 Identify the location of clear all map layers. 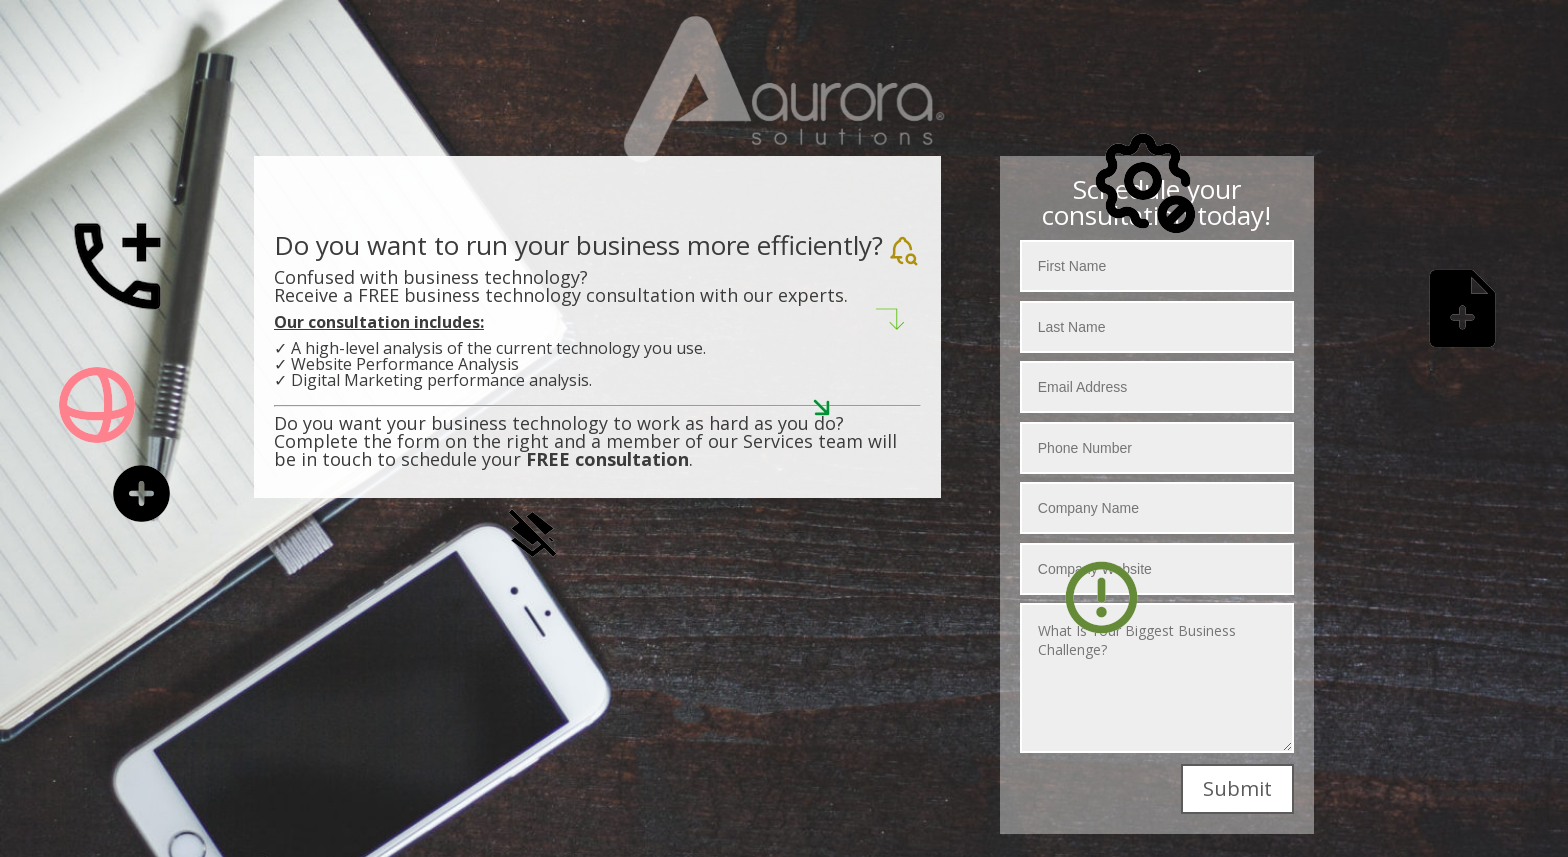
(532, 535).